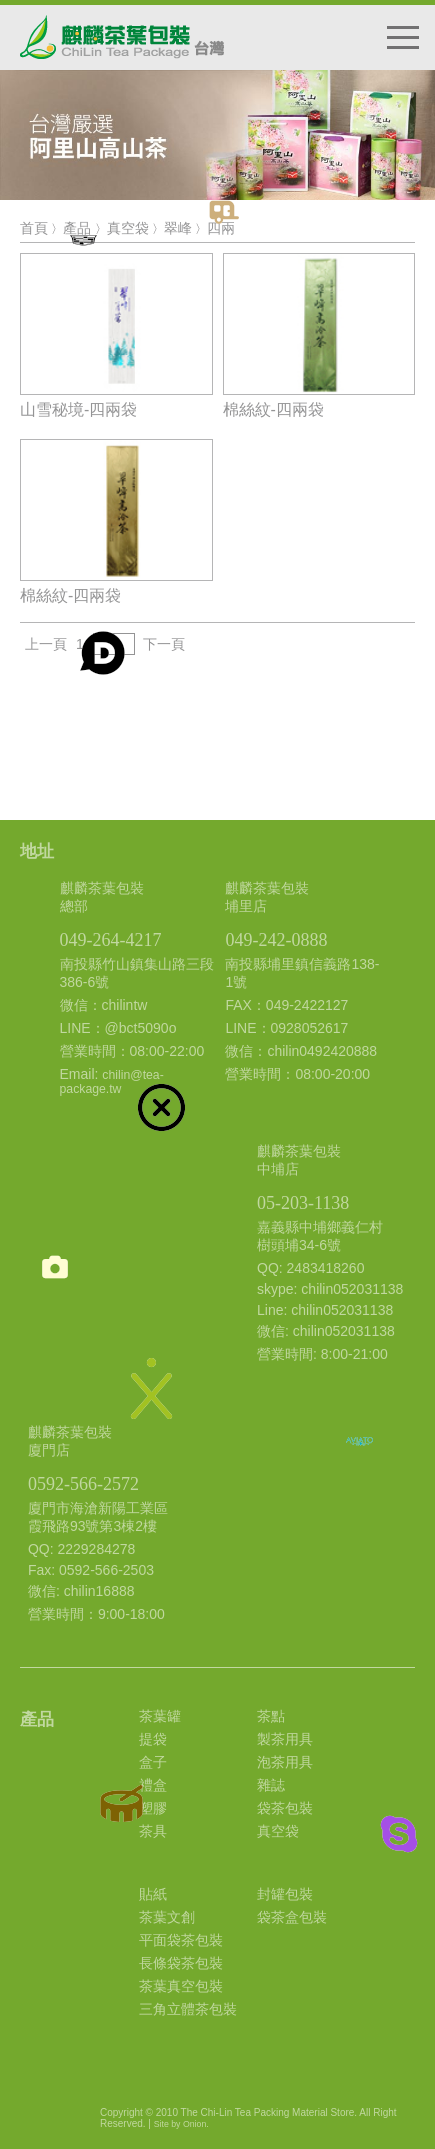  What do you see at coordinates (223, 211) in the screenshot?
I see `browse caravan or RV rental options` at bounding box center [223, 211].